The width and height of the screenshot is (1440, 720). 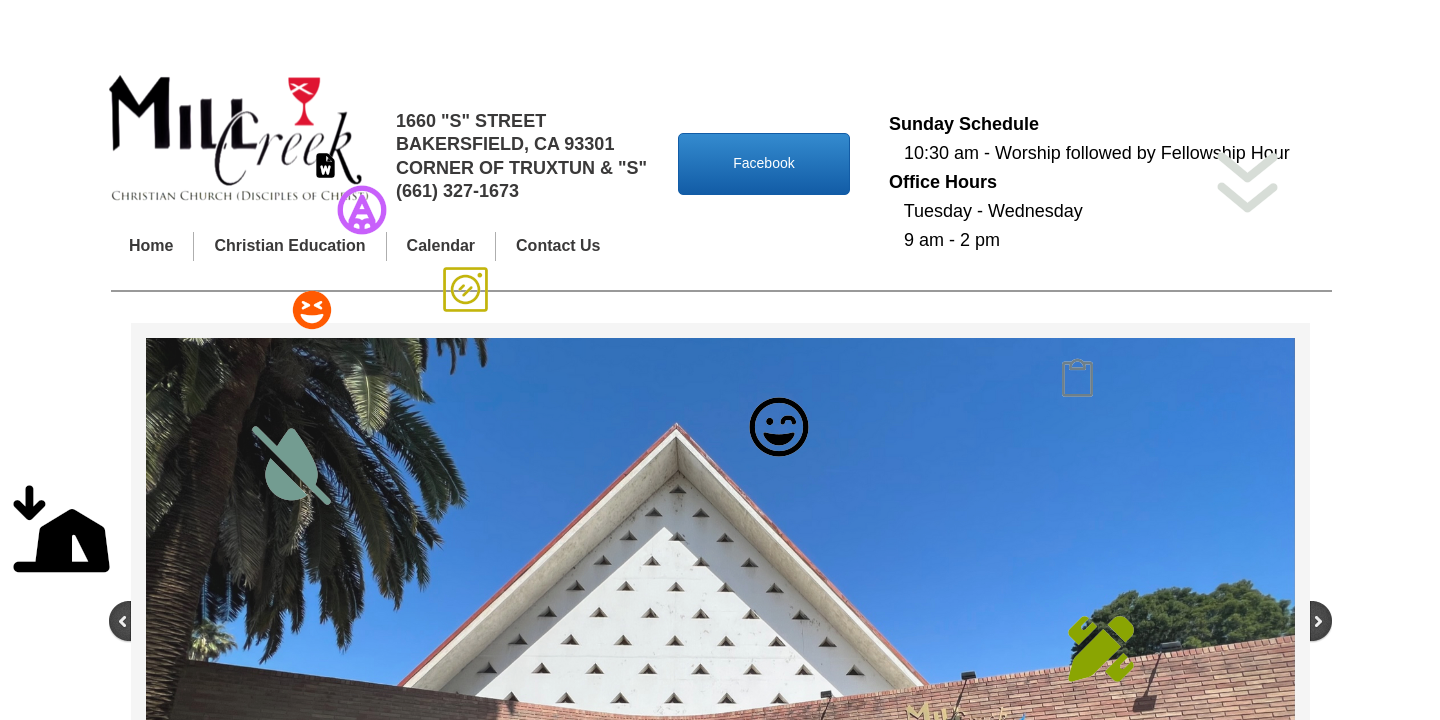 I want to click on add a playful or joking tone to your message, so click(x=779, y=427).